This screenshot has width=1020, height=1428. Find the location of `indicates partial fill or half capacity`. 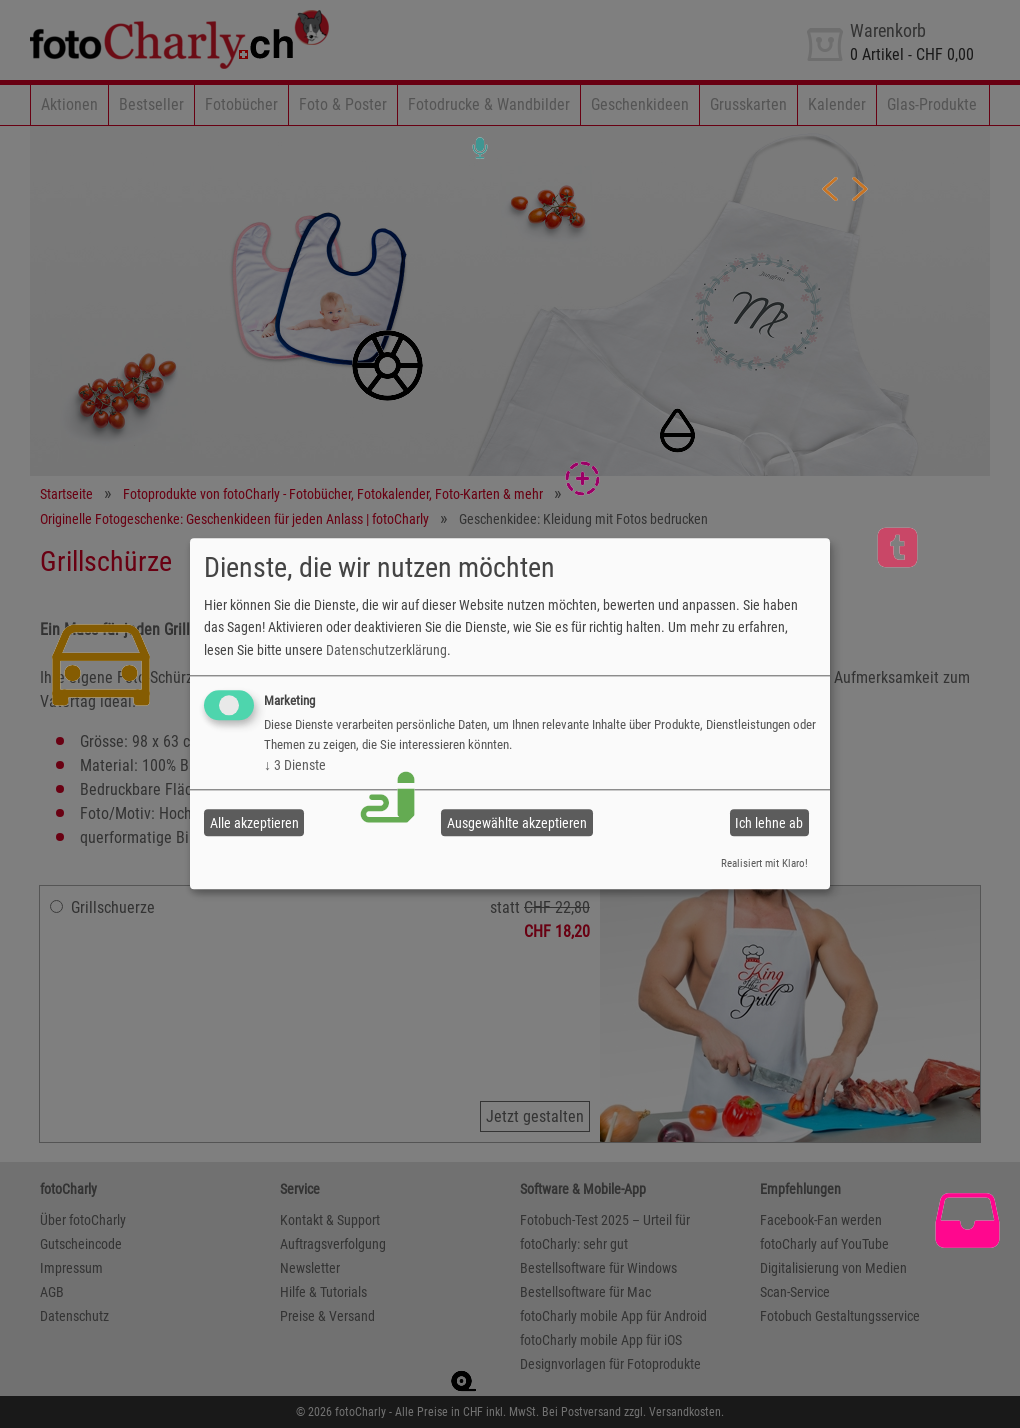

indicates partial fill or half capacity is located at coordinates (677, 430).